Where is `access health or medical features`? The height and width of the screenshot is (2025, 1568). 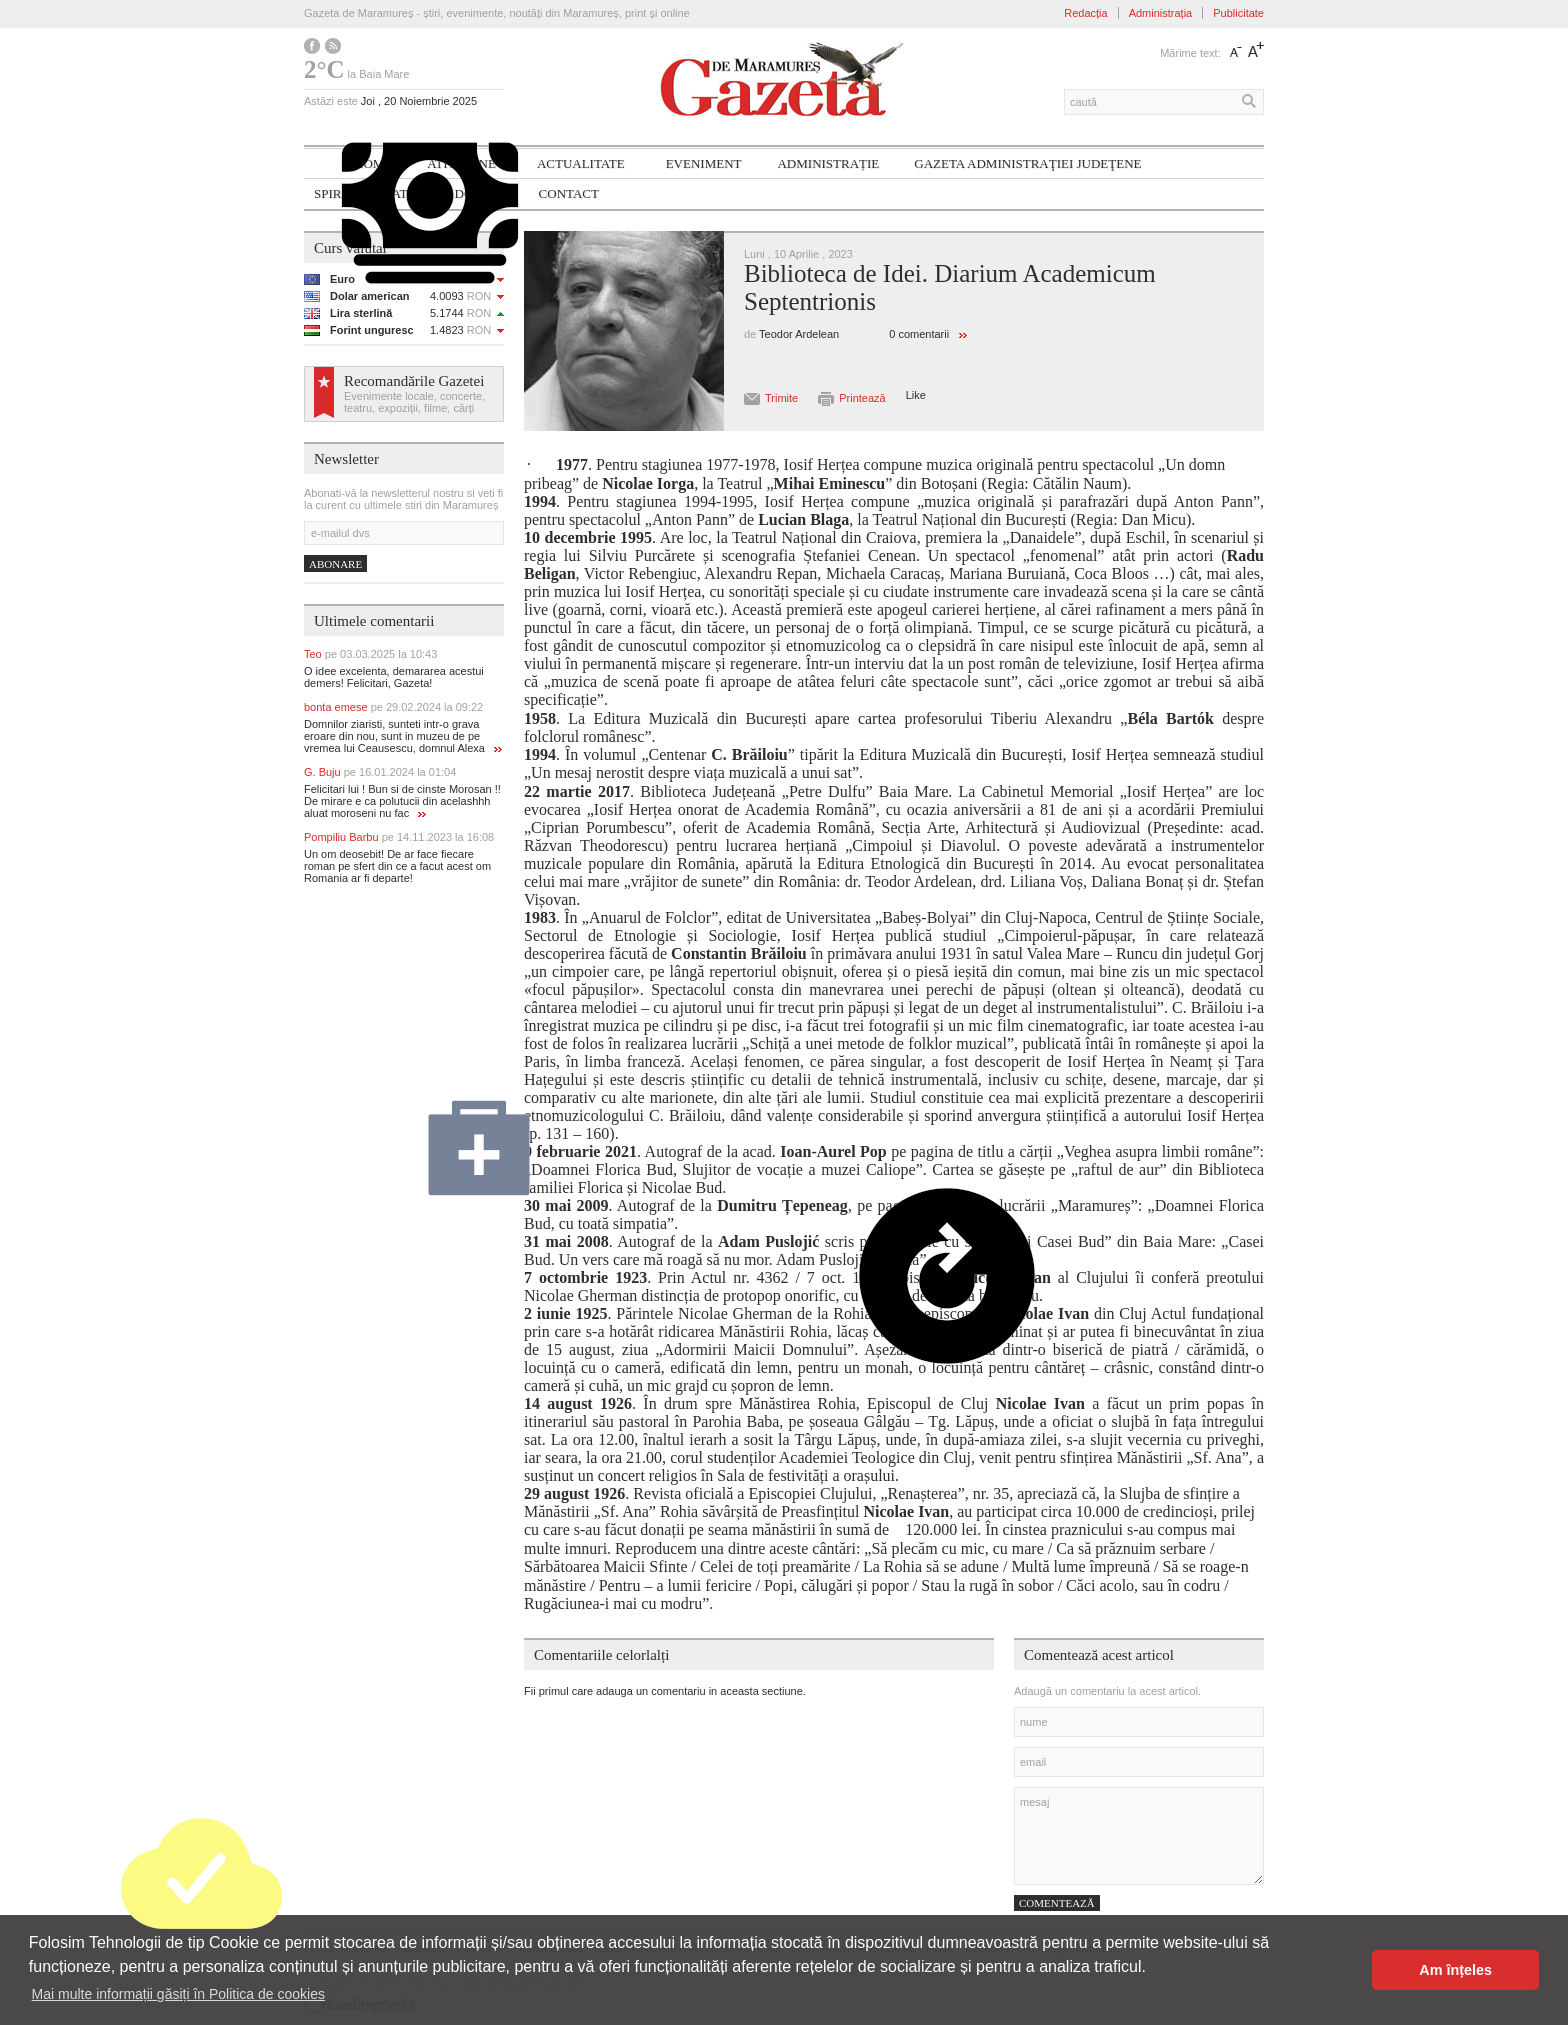
access health or medical features is located at coordinates (479, 1148).